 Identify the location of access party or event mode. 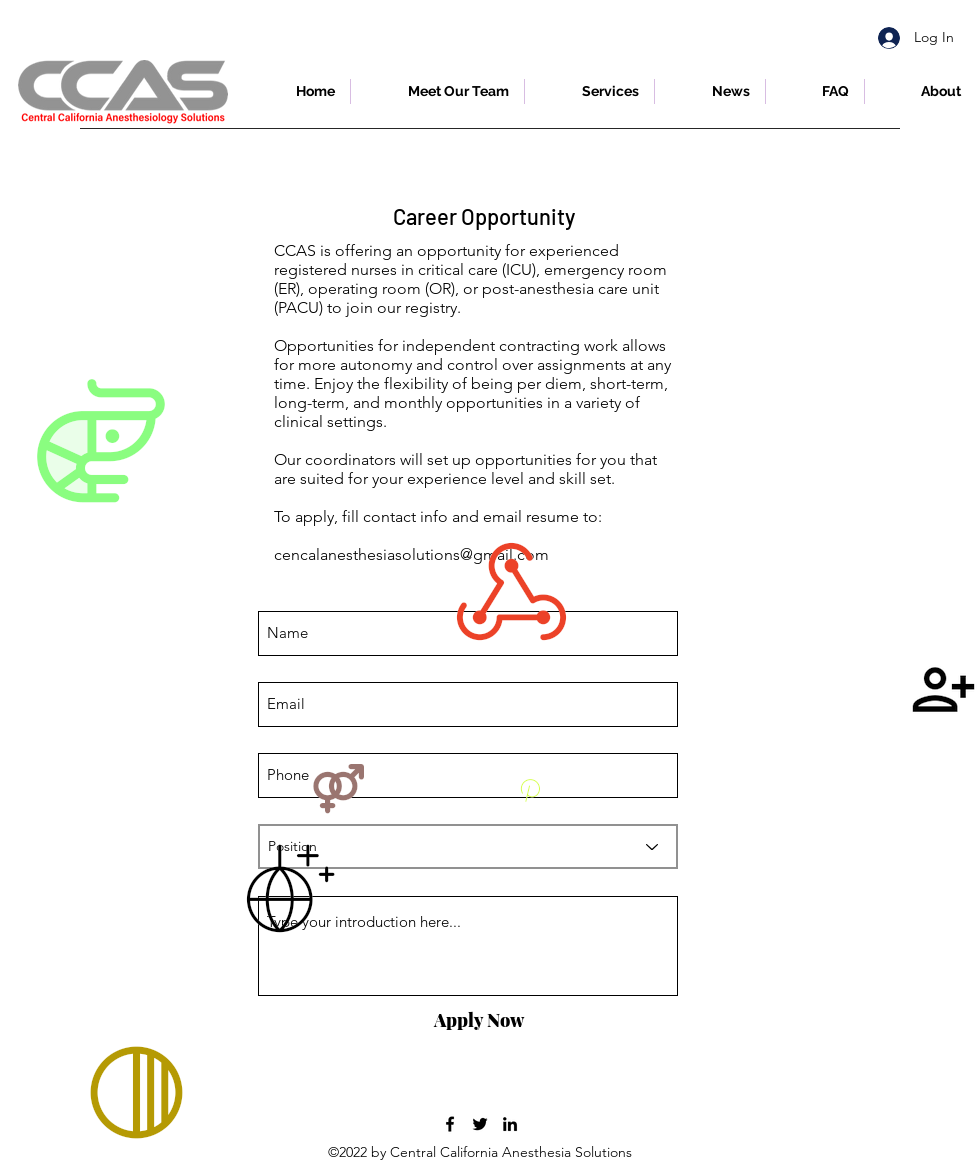
(286, 890).